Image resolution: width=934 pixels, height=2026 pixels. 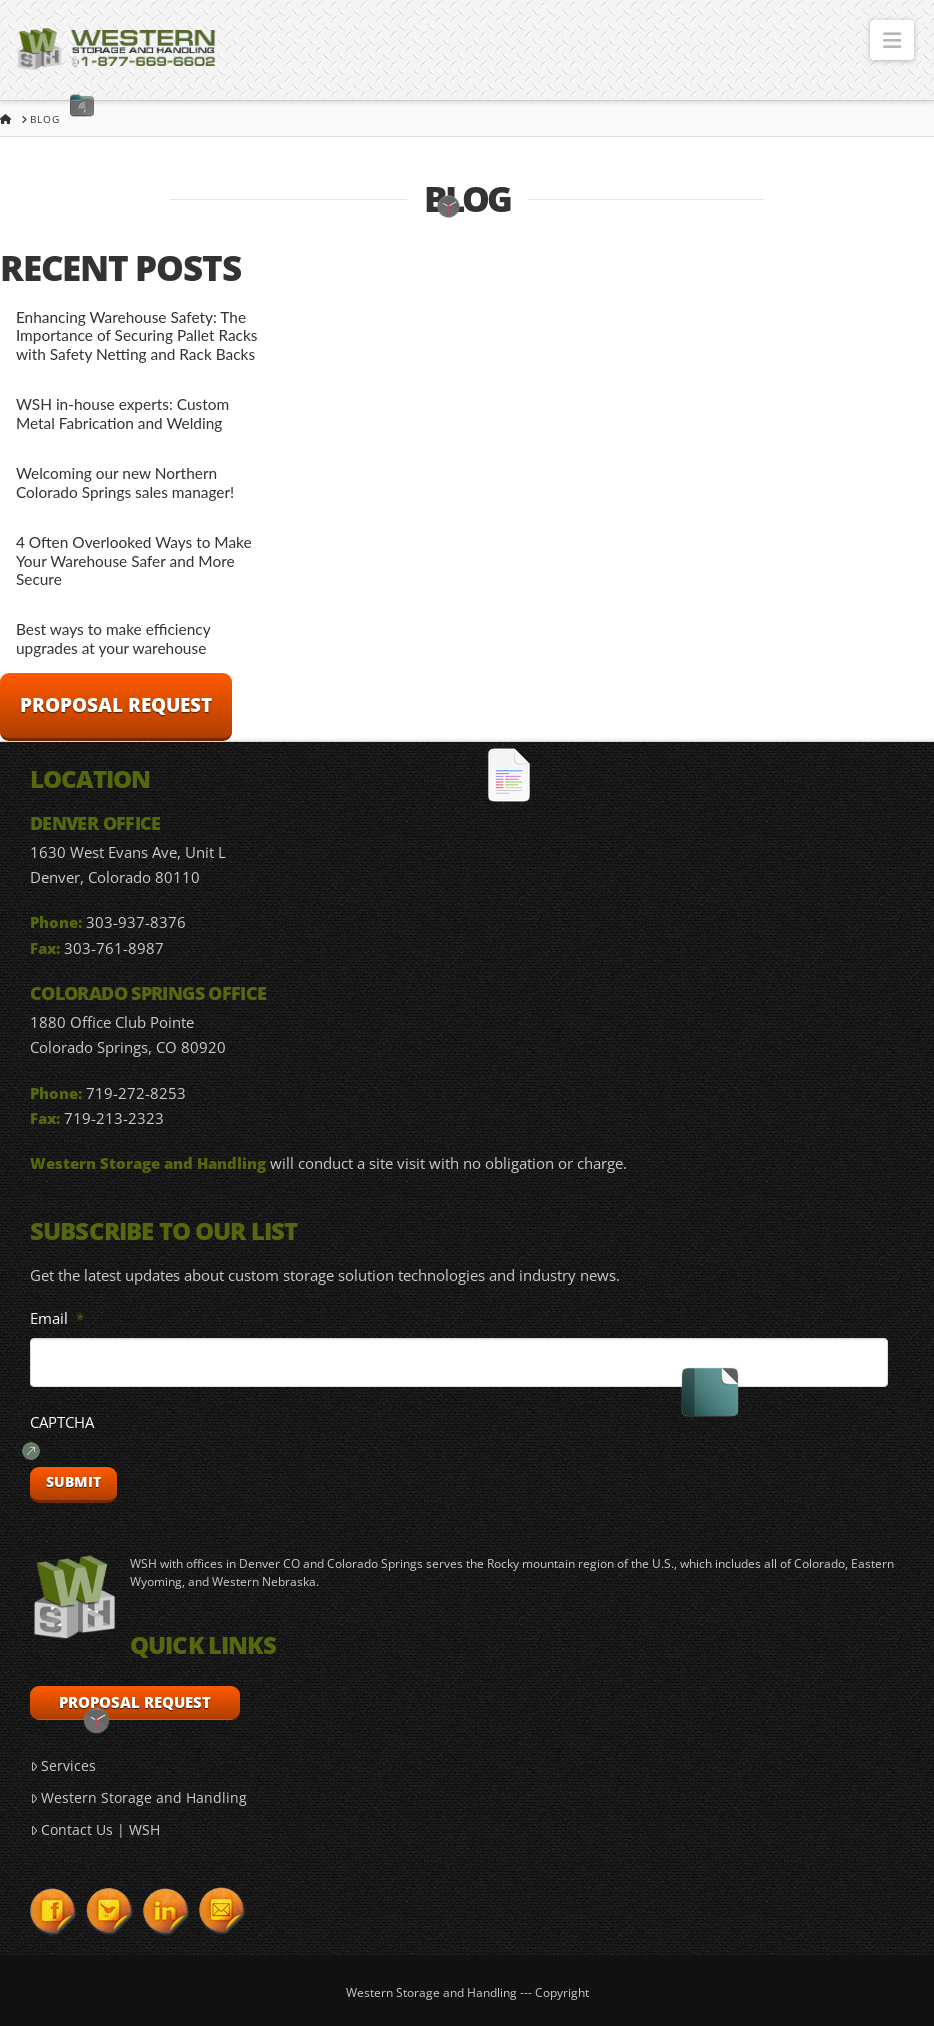 I want to click on open the clock app, so click(x=448, y=206).